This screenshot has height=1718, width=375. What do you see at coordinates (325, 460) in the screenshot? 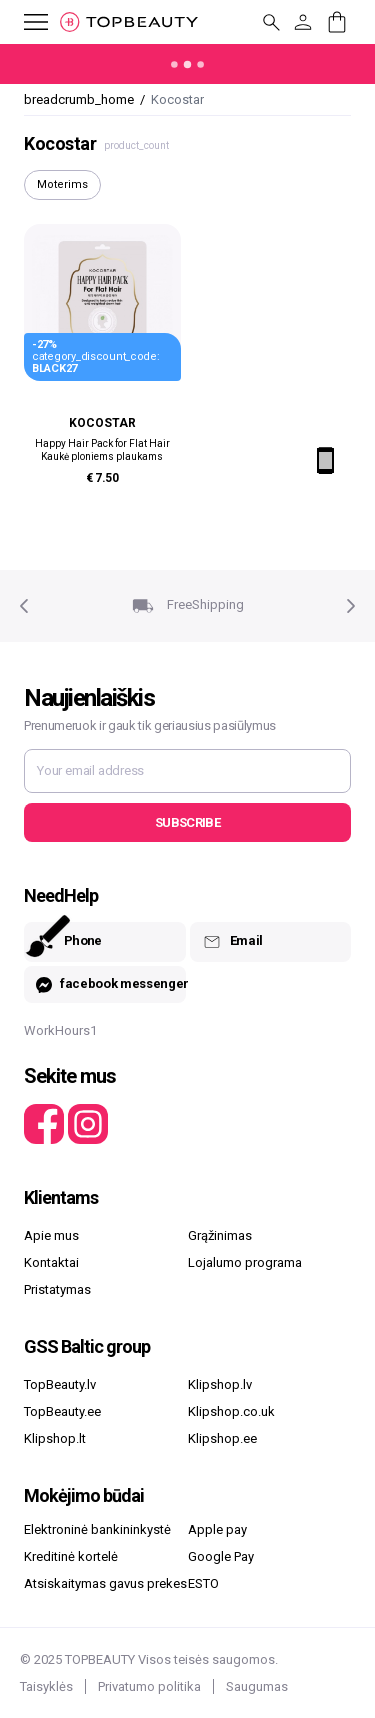
I see `indicates mobile device or smartphone view` at bounding box center [325, 460].